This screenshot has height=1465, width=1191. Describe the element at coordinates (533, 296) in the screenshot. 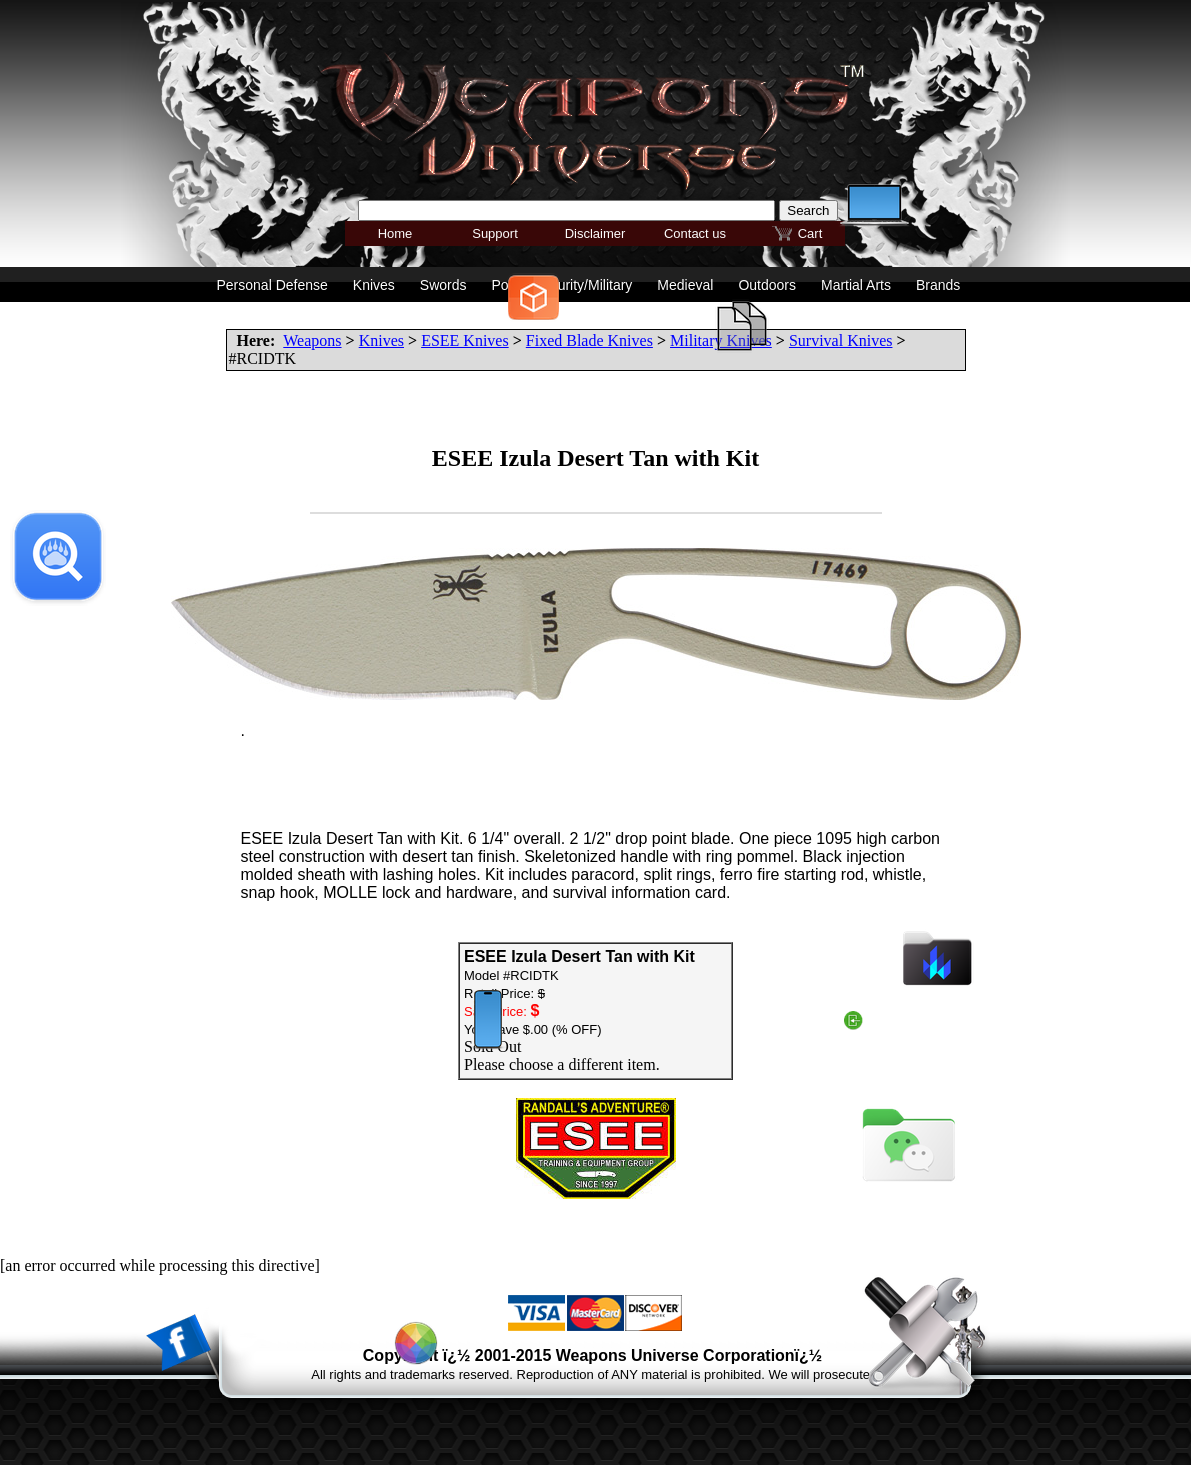

I see `3D model file in STL binary format` at that location.